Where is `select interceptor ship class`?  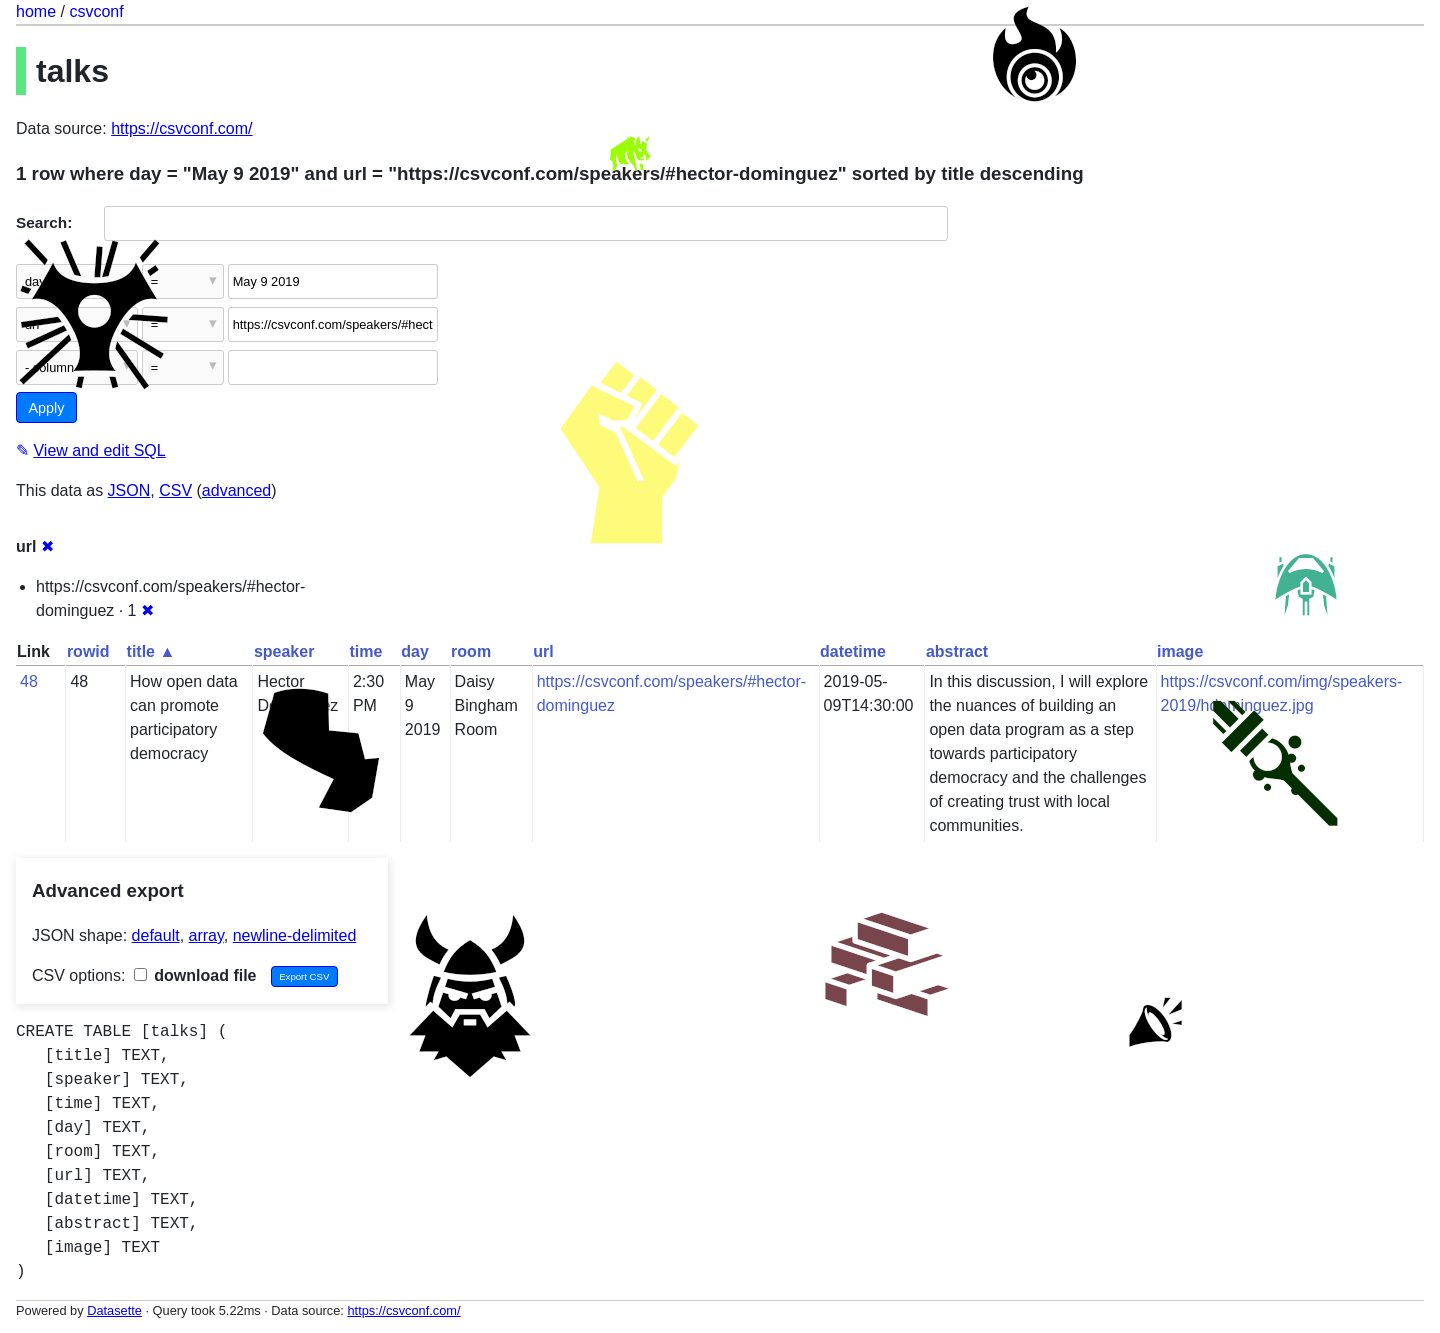
select interceptor ship class is located at coordinates (1306, 585).